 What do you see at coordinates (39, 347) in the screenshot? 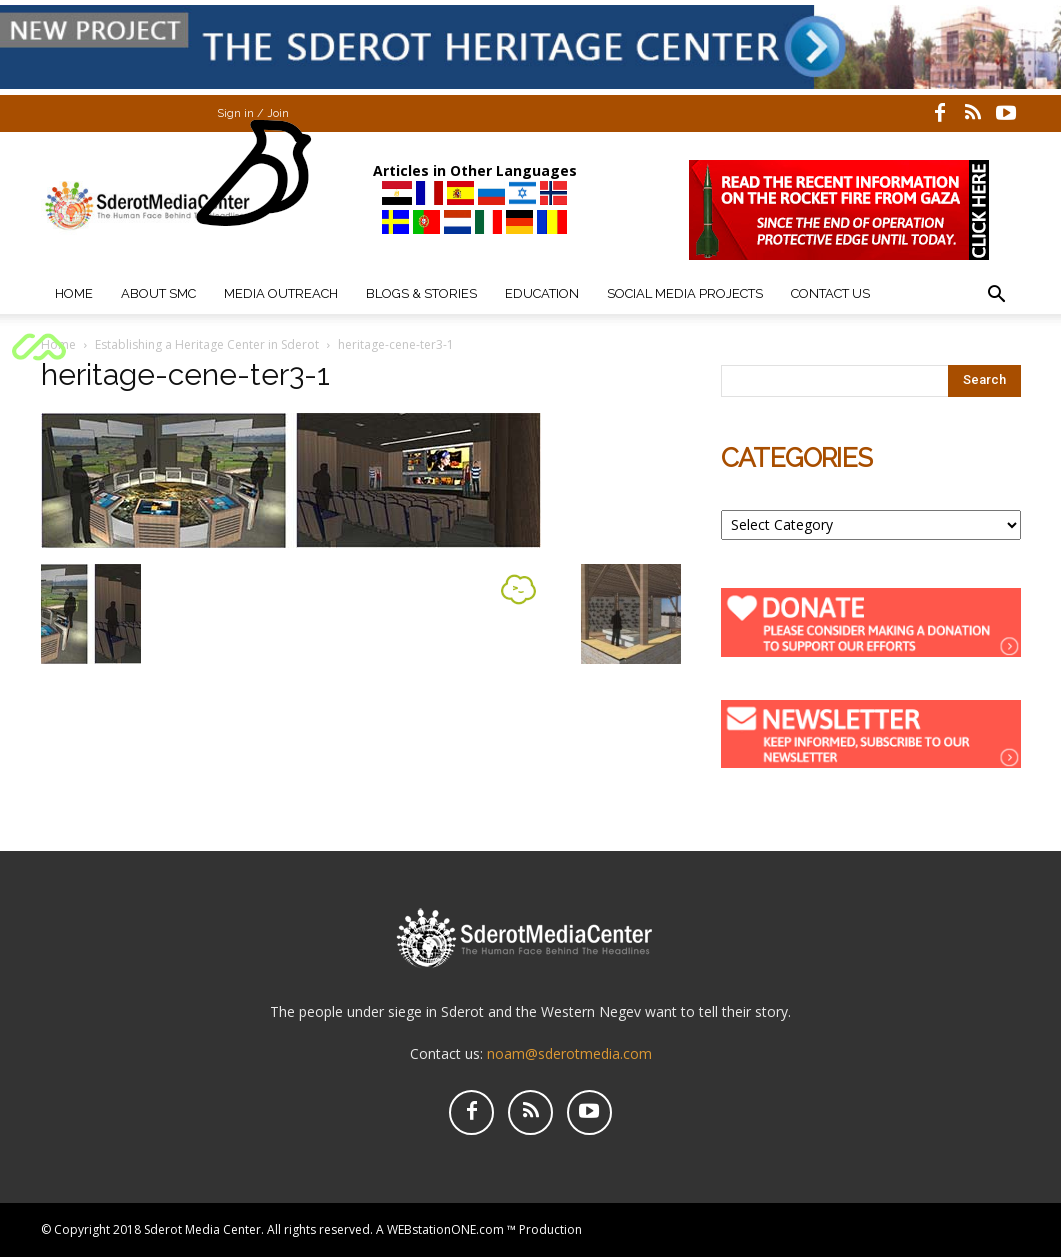
I see `maze user testing platform logo` at bounding box center [39, 347].